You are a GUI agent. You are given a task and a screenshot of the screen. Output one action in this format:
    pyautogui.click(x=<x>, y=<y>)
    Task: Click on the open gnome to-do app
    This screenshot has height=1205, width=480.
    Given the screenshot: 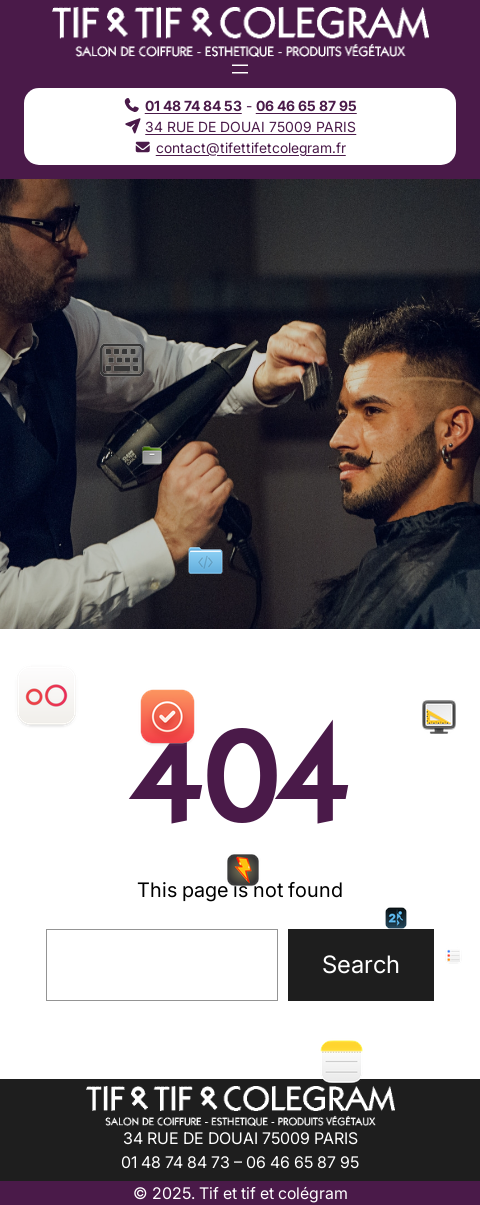 What is the action you would take?
    pyautogui.click(x=453, y=955)
    